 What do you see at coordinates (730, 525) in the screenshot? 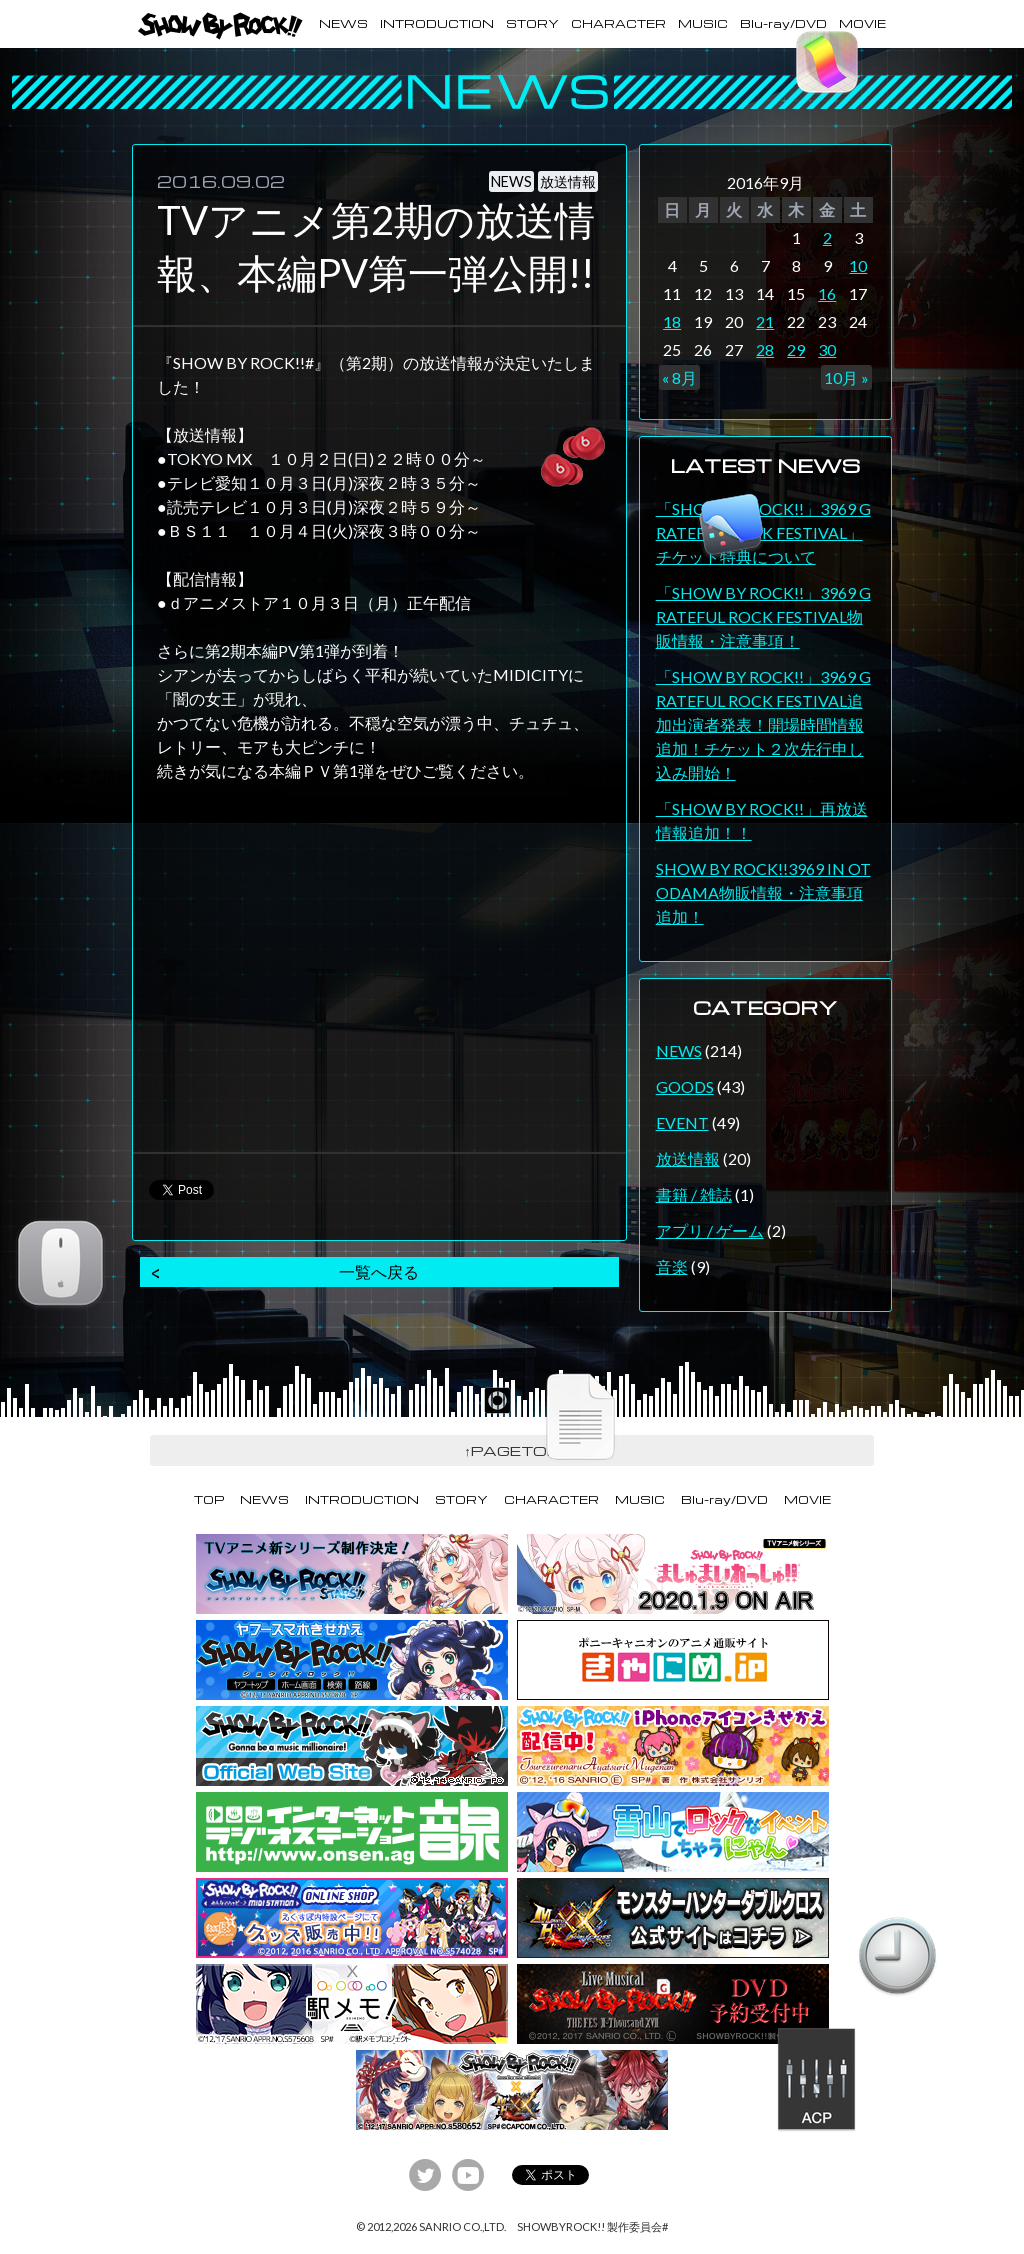
I see `access screen capture or screenshot tool` at bounding box center [730, 525].